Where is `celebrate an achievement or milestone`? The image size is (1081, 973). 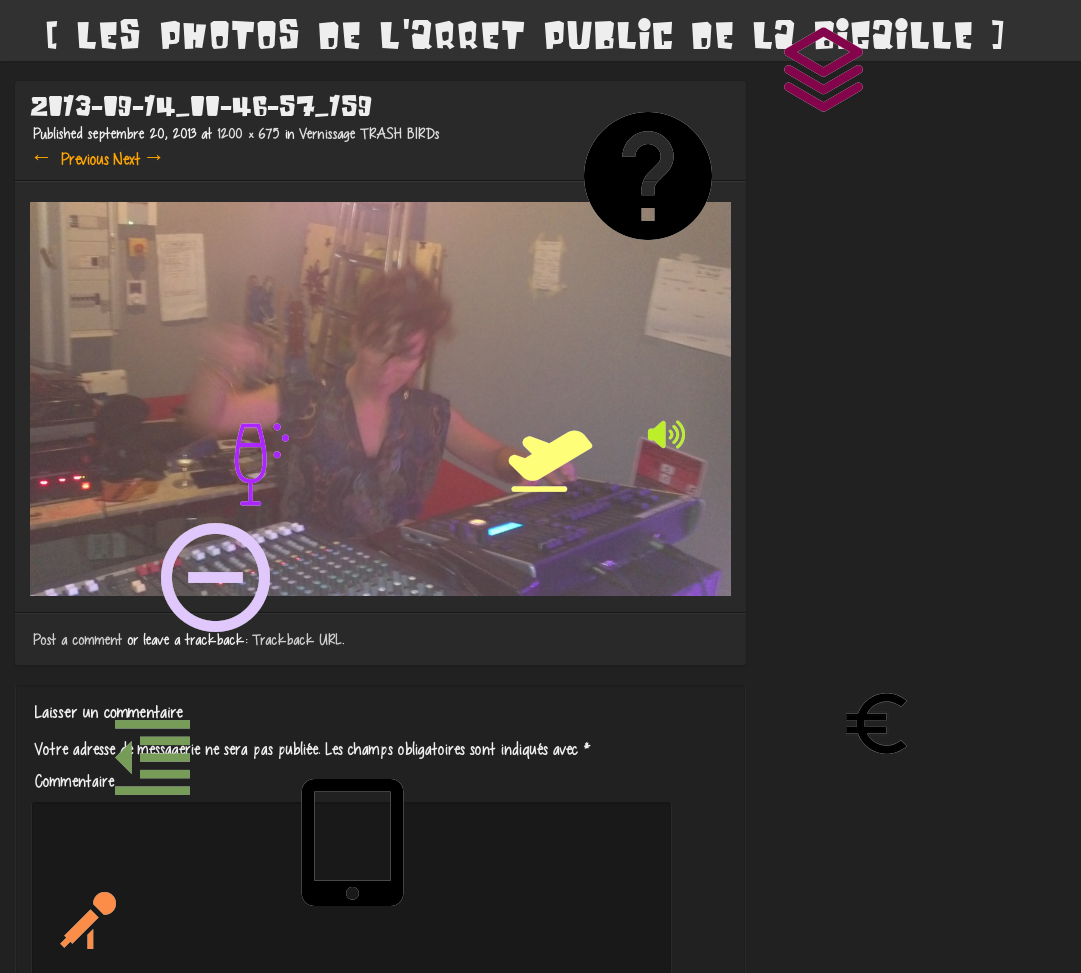 celebrate an achievement or milestone is located at coordinates (253, 464).